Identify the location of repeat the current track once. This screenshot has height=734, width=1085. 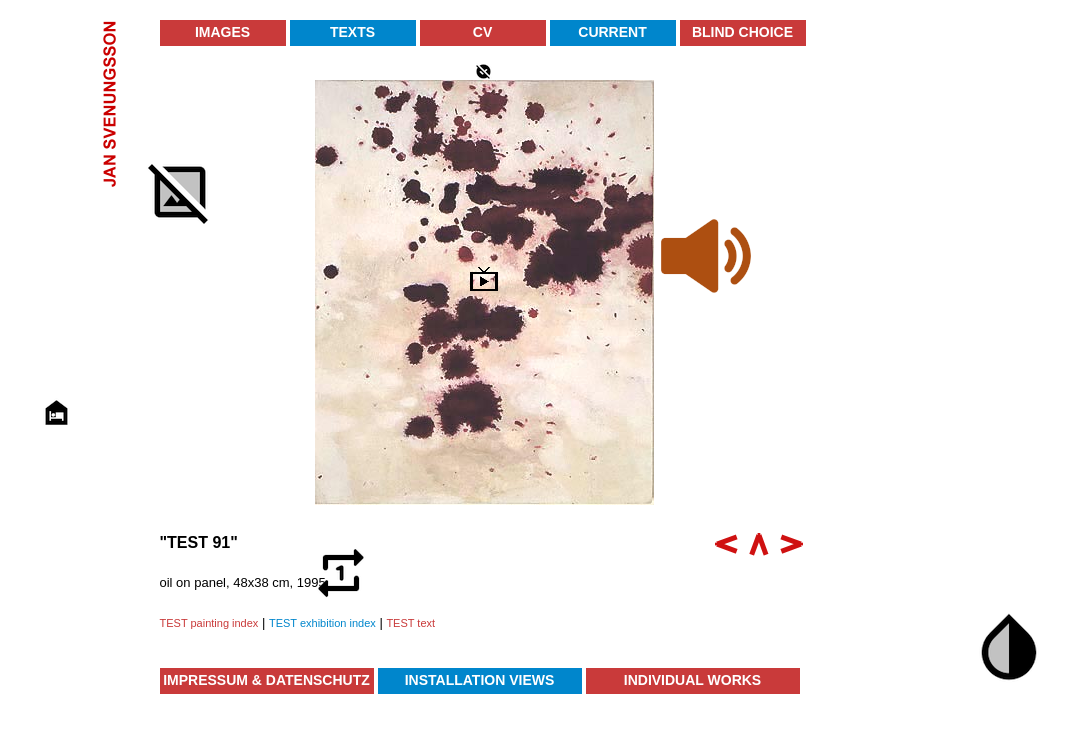
(341, 573).